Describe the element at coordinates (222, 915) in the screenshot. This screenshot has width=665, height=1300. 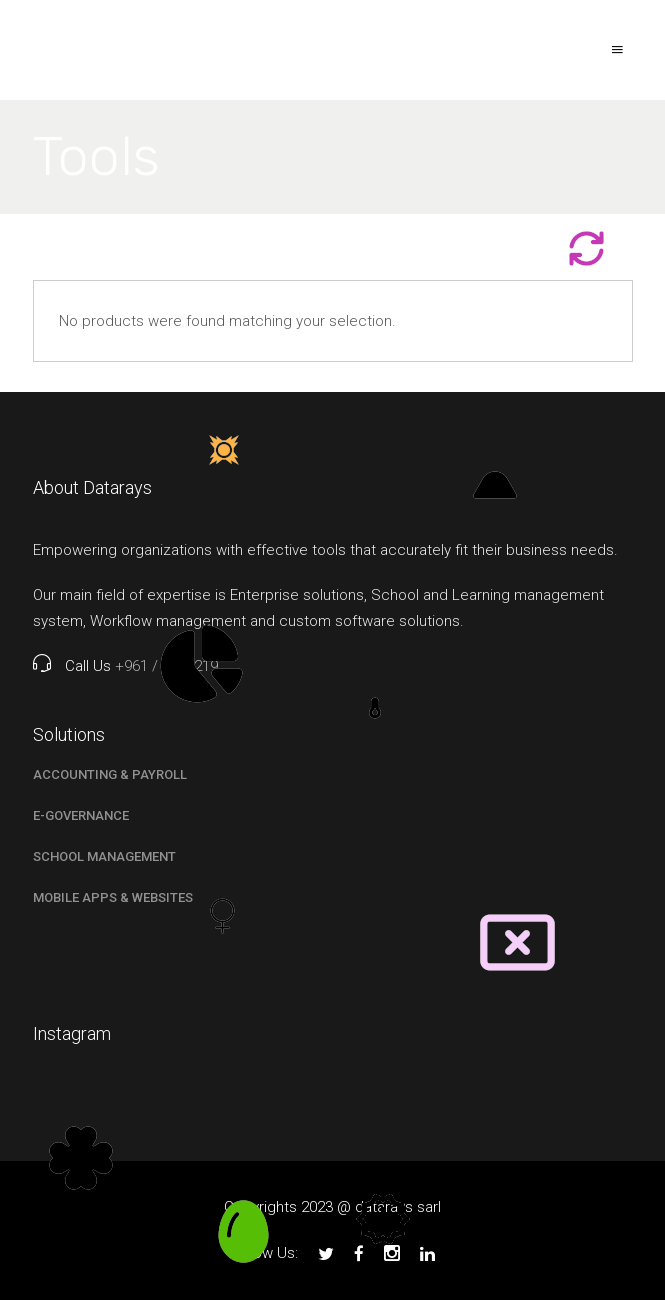
I see `indicates female gender option` at that location.